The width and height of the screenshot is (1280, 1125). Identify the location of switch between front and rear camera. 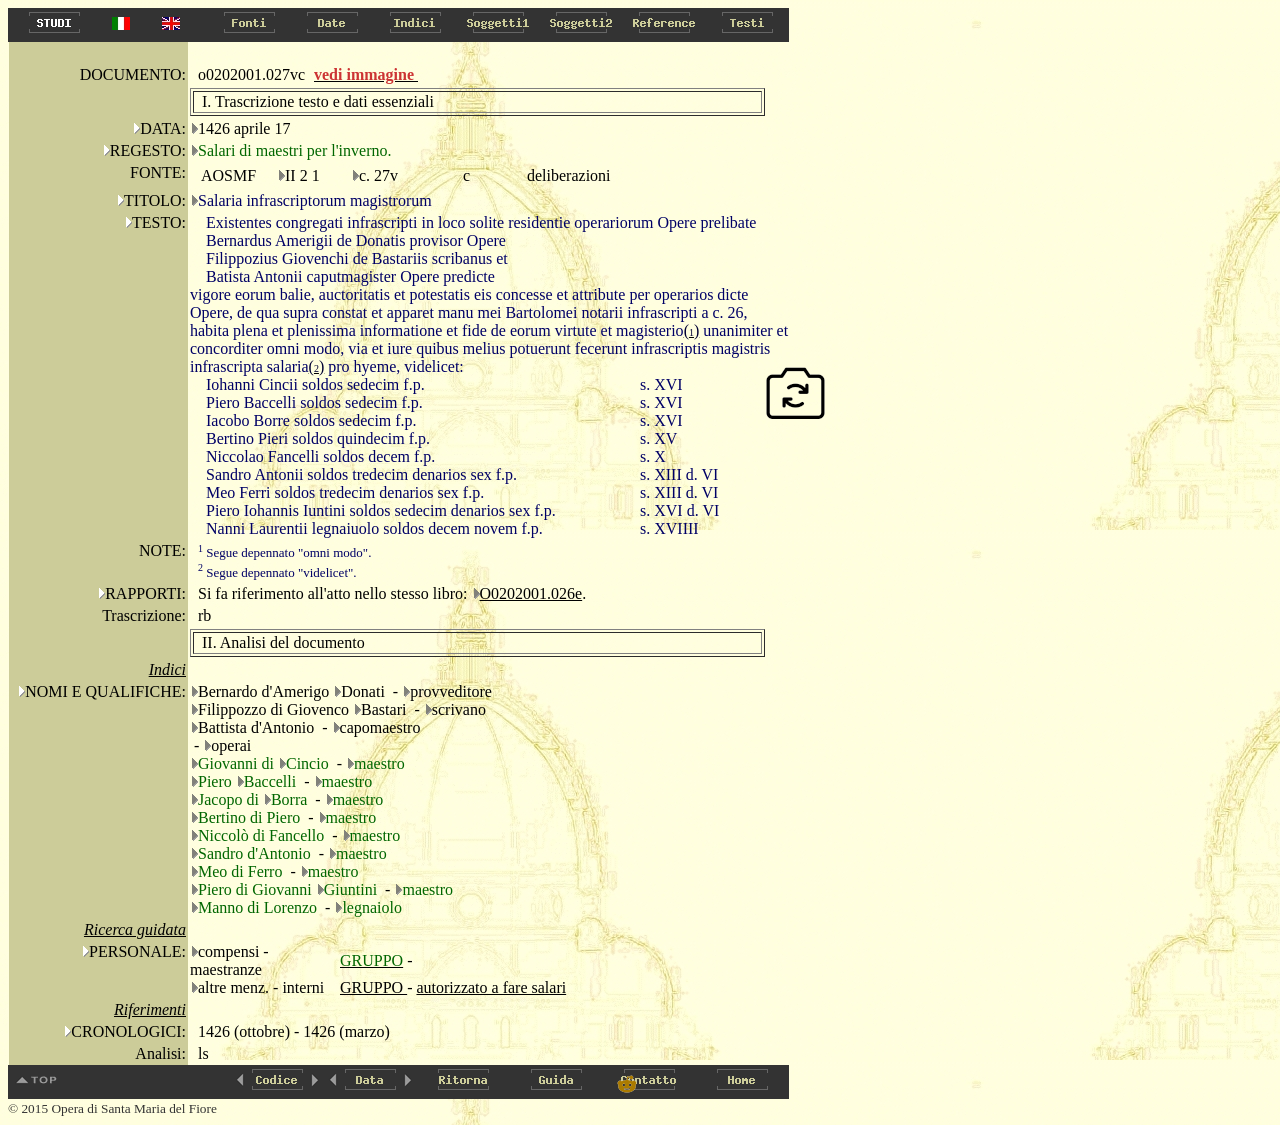
(795, 394).